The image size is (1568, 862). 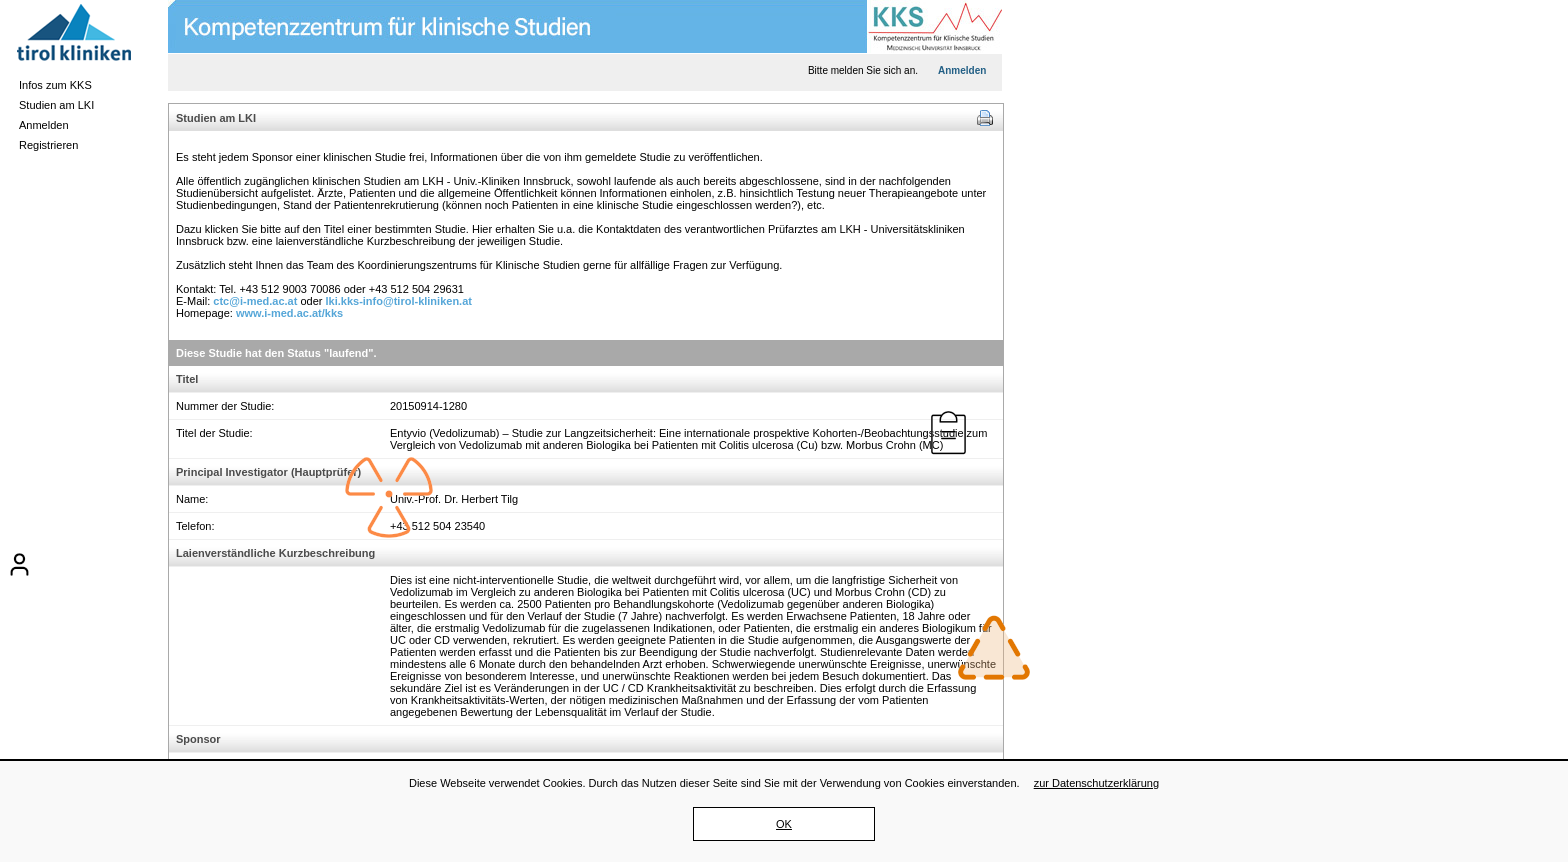 What do you see at coordinates (19, 564) in the screenshot?
I see `view your profile` at bounding box center [19, 564].